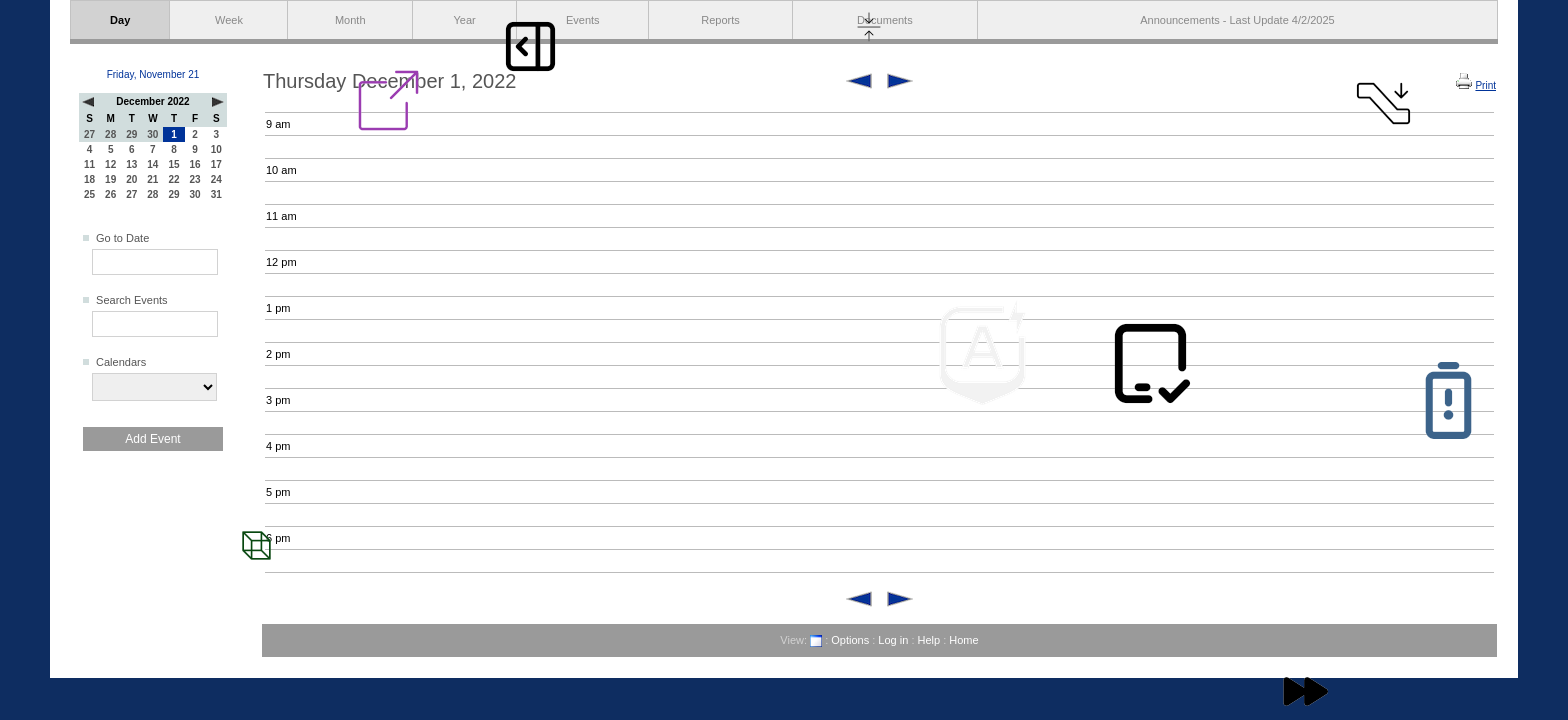 The image size is (1568, 720). What do you see at coordinates (1302, 691) in the screenshot?
I see `skip forward in media playback` at bounding box center [1302, 691].